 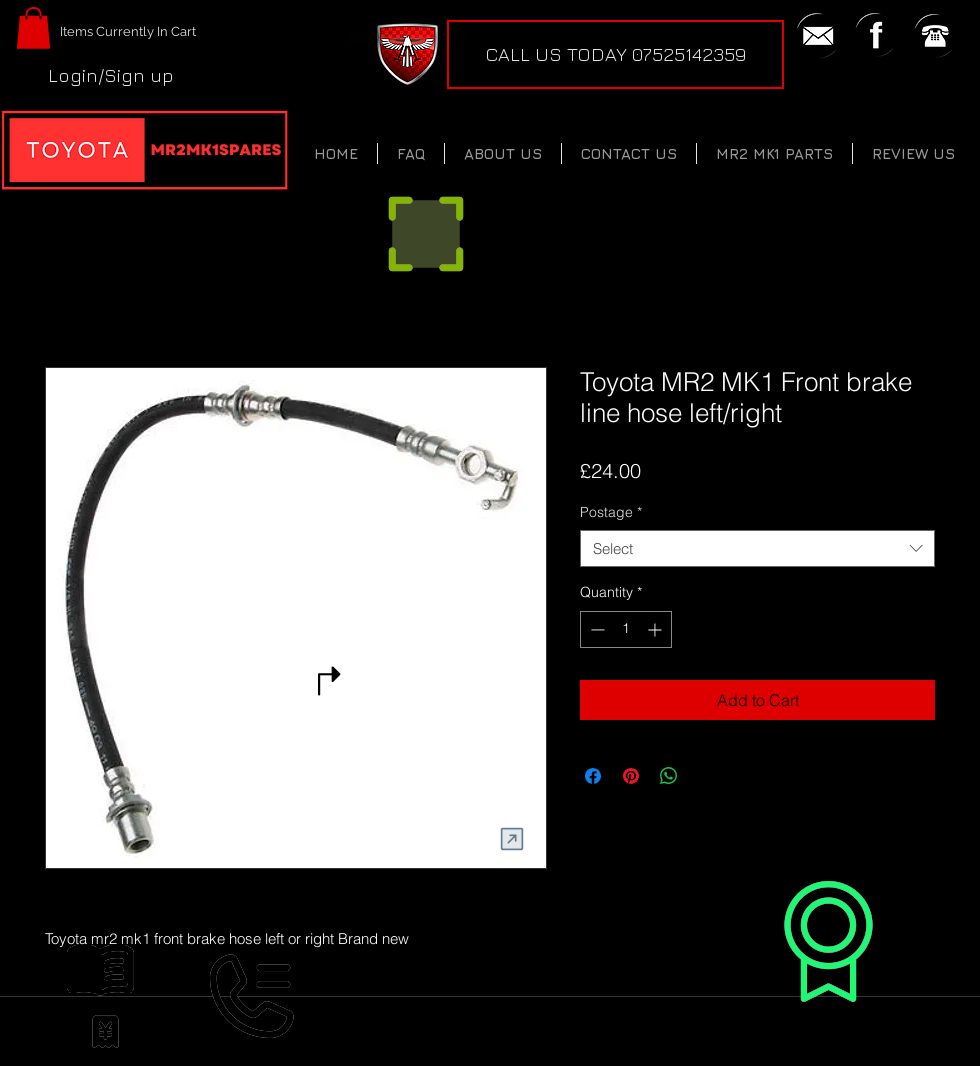 What do you see at coordinates (828, 941) in the screenshot?
I see `view achievements or awards` at bounding box center [828, 941].